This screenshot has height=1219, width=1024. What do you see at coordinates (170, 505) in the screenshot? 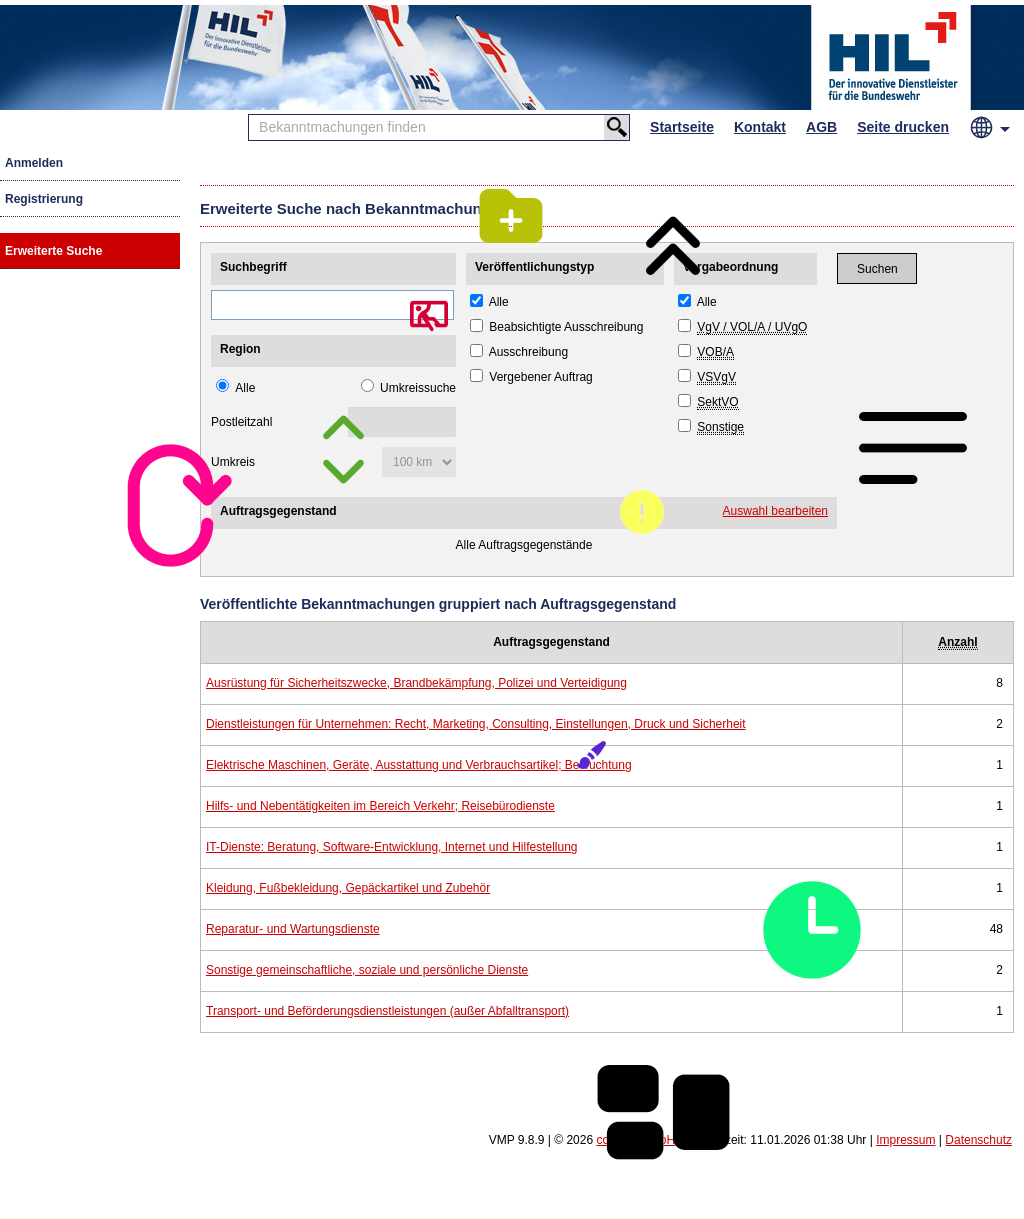
I see `refresh or reload content` at bounding box center [170, 505].